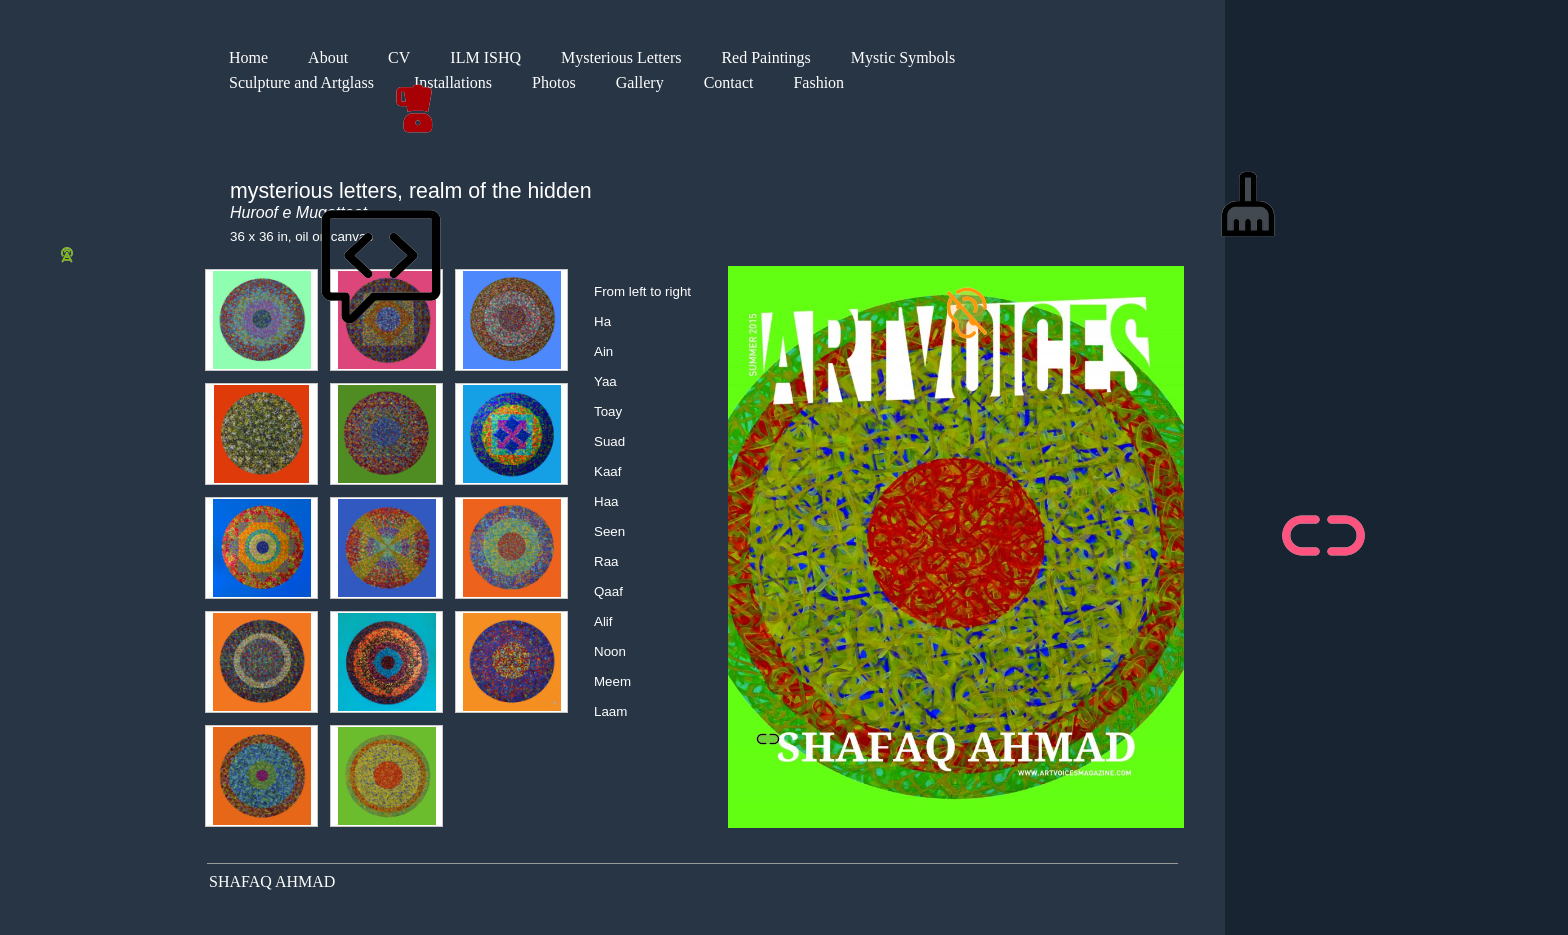 This screenshot has width=1568, height=935. What do you see at coordinates (415, 108) in the screenshot?
I see `access blender or mixing tool settings` at bounding box center [415, 108].